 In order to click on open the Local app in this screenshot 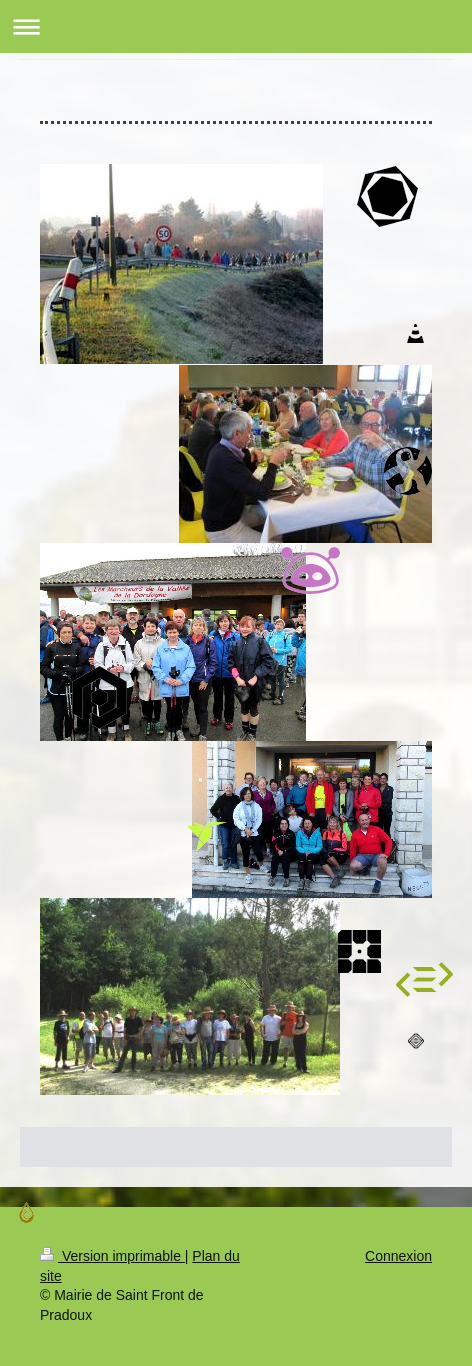, I will do `click(416, 1041)`.